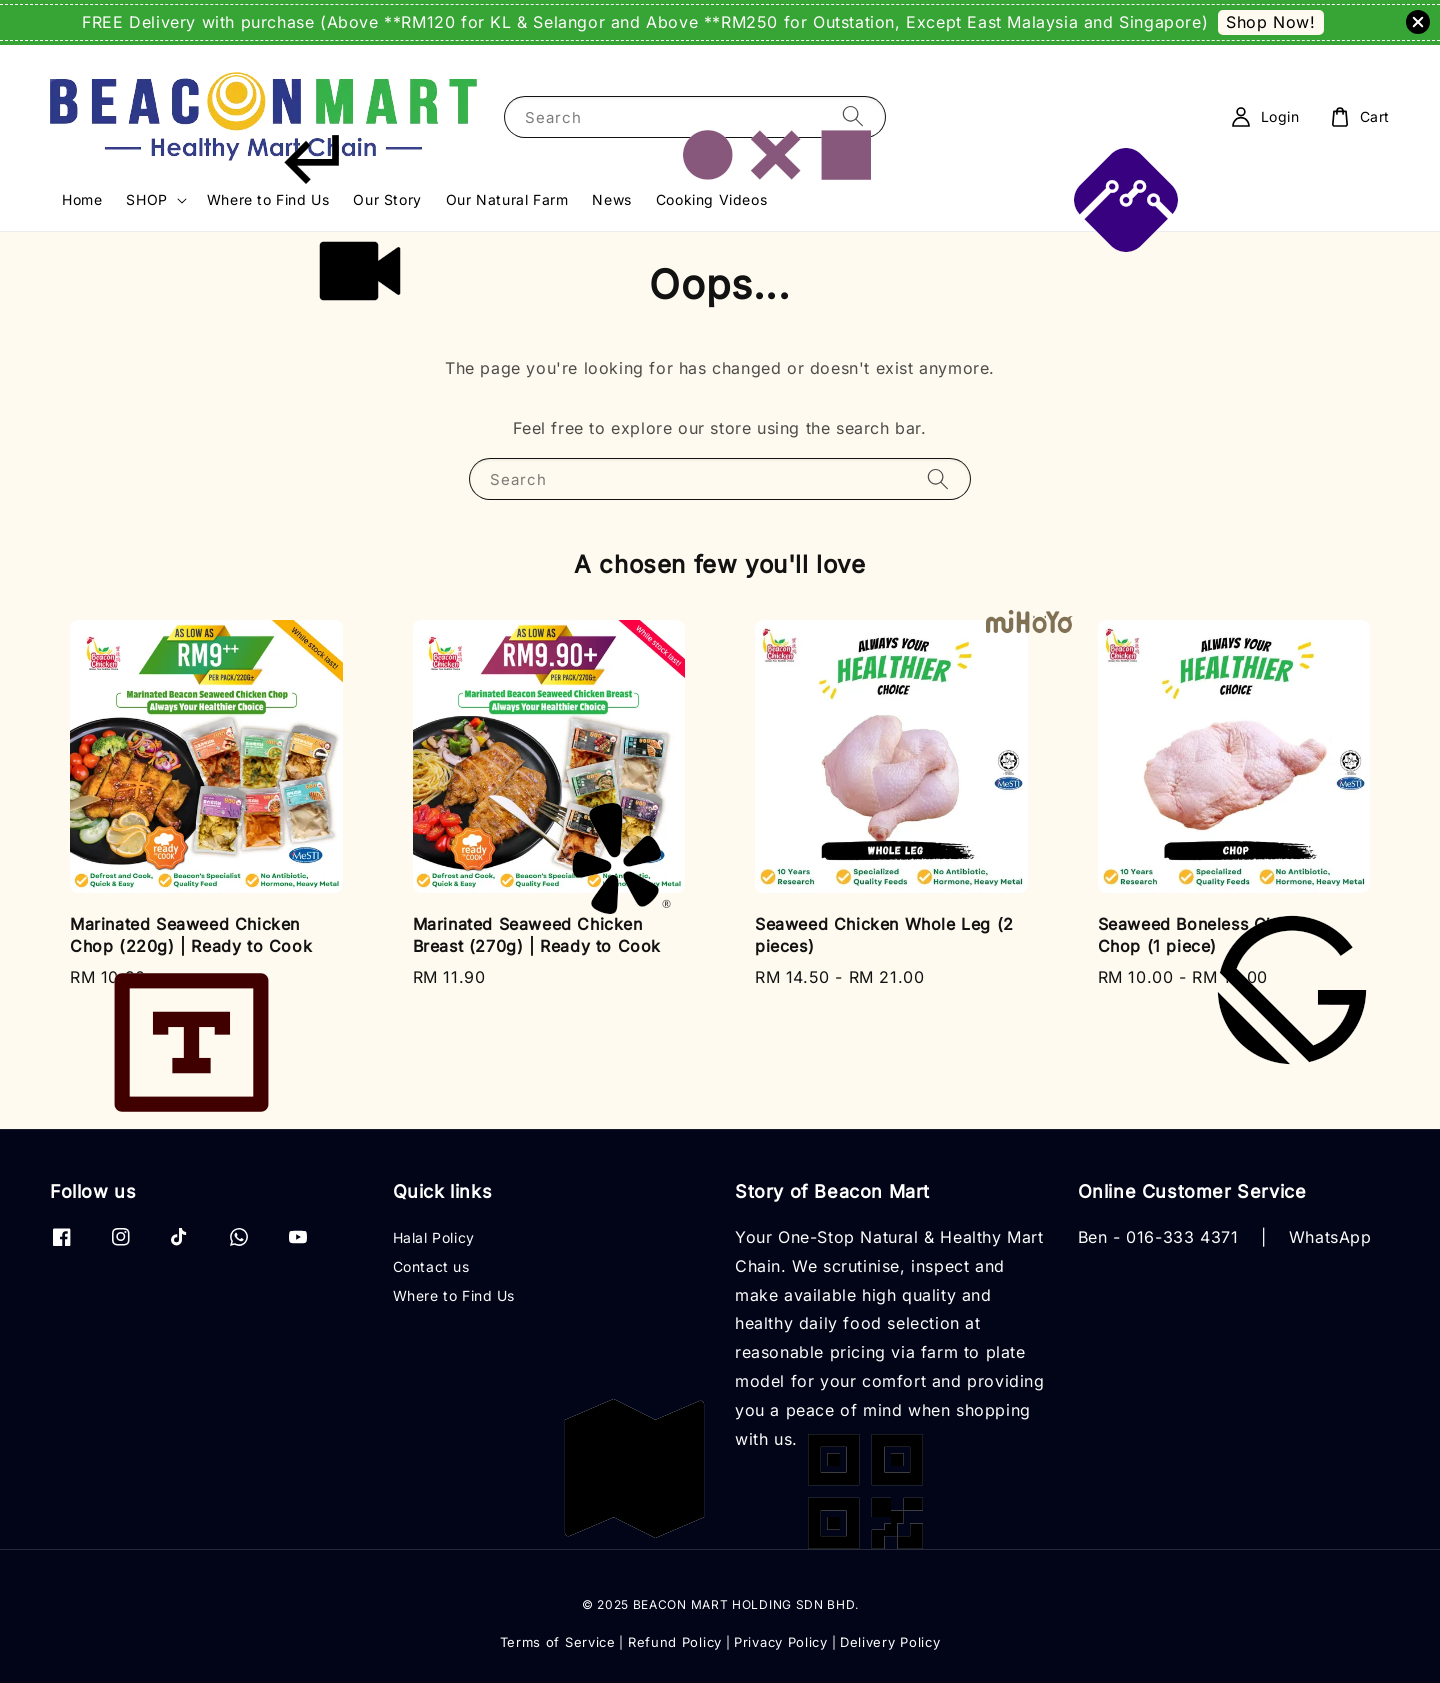  I want to click on visit miHoYo's official website or portal, so click(1029, 621).